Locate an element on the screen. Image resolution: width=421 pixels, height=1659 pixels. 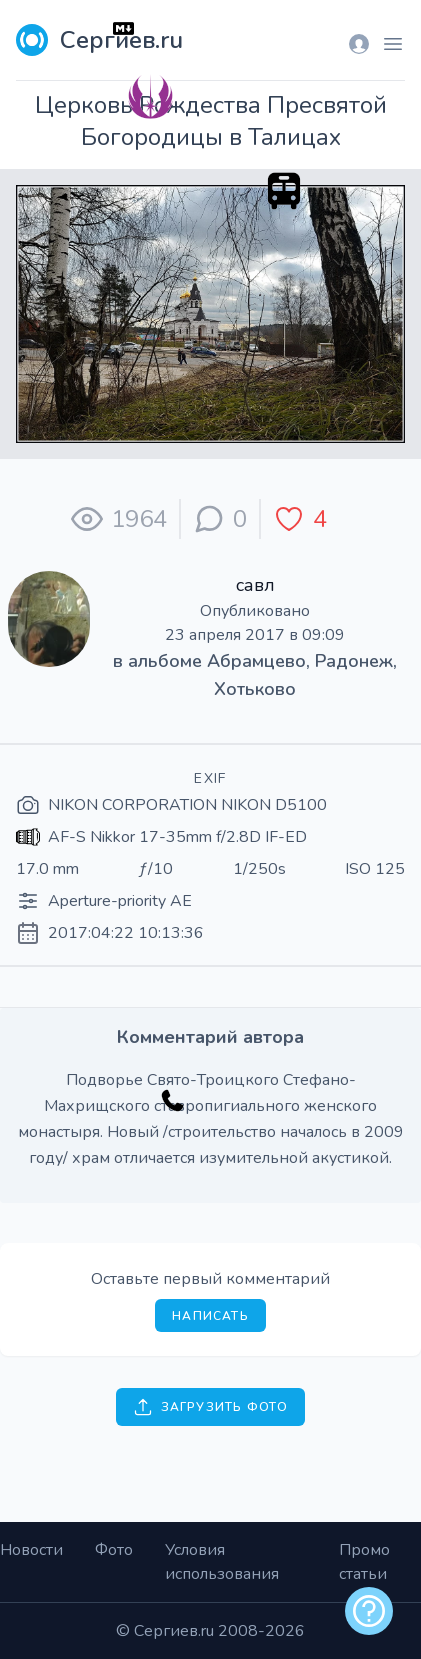
jedi order logo from star wars is located at coordinates (150, 96).